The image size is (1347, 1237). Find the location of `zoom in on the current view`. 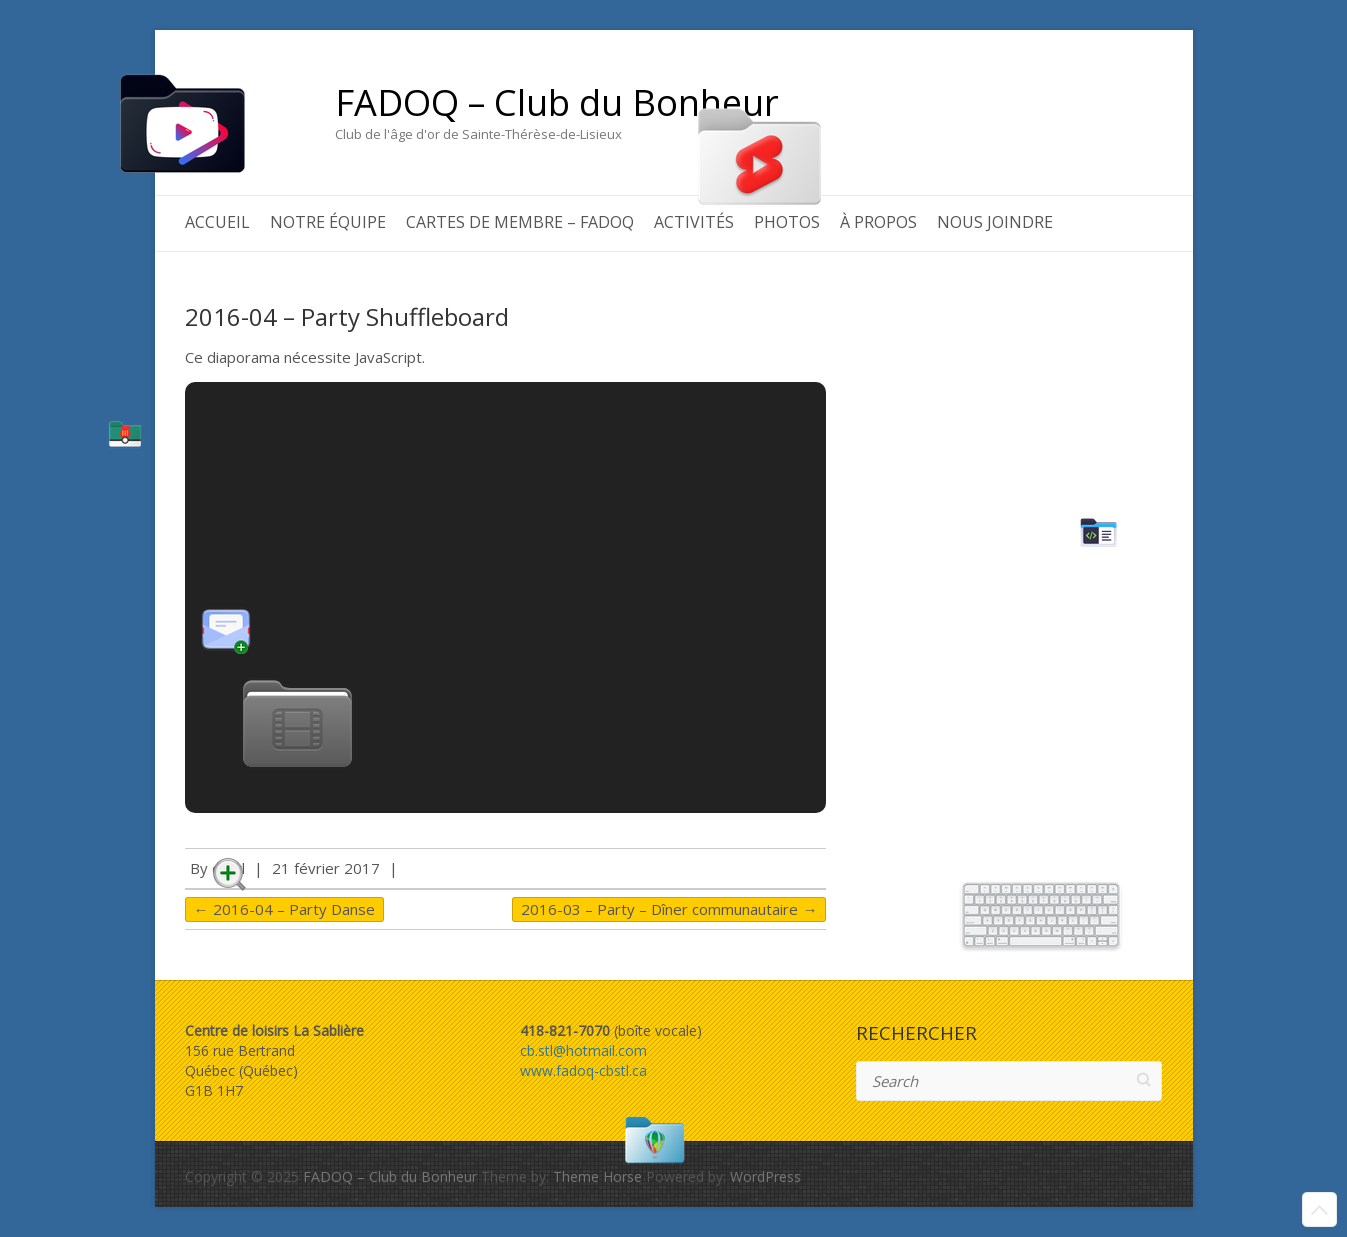

zoom in on the current view is located at coordinates (229, 874).